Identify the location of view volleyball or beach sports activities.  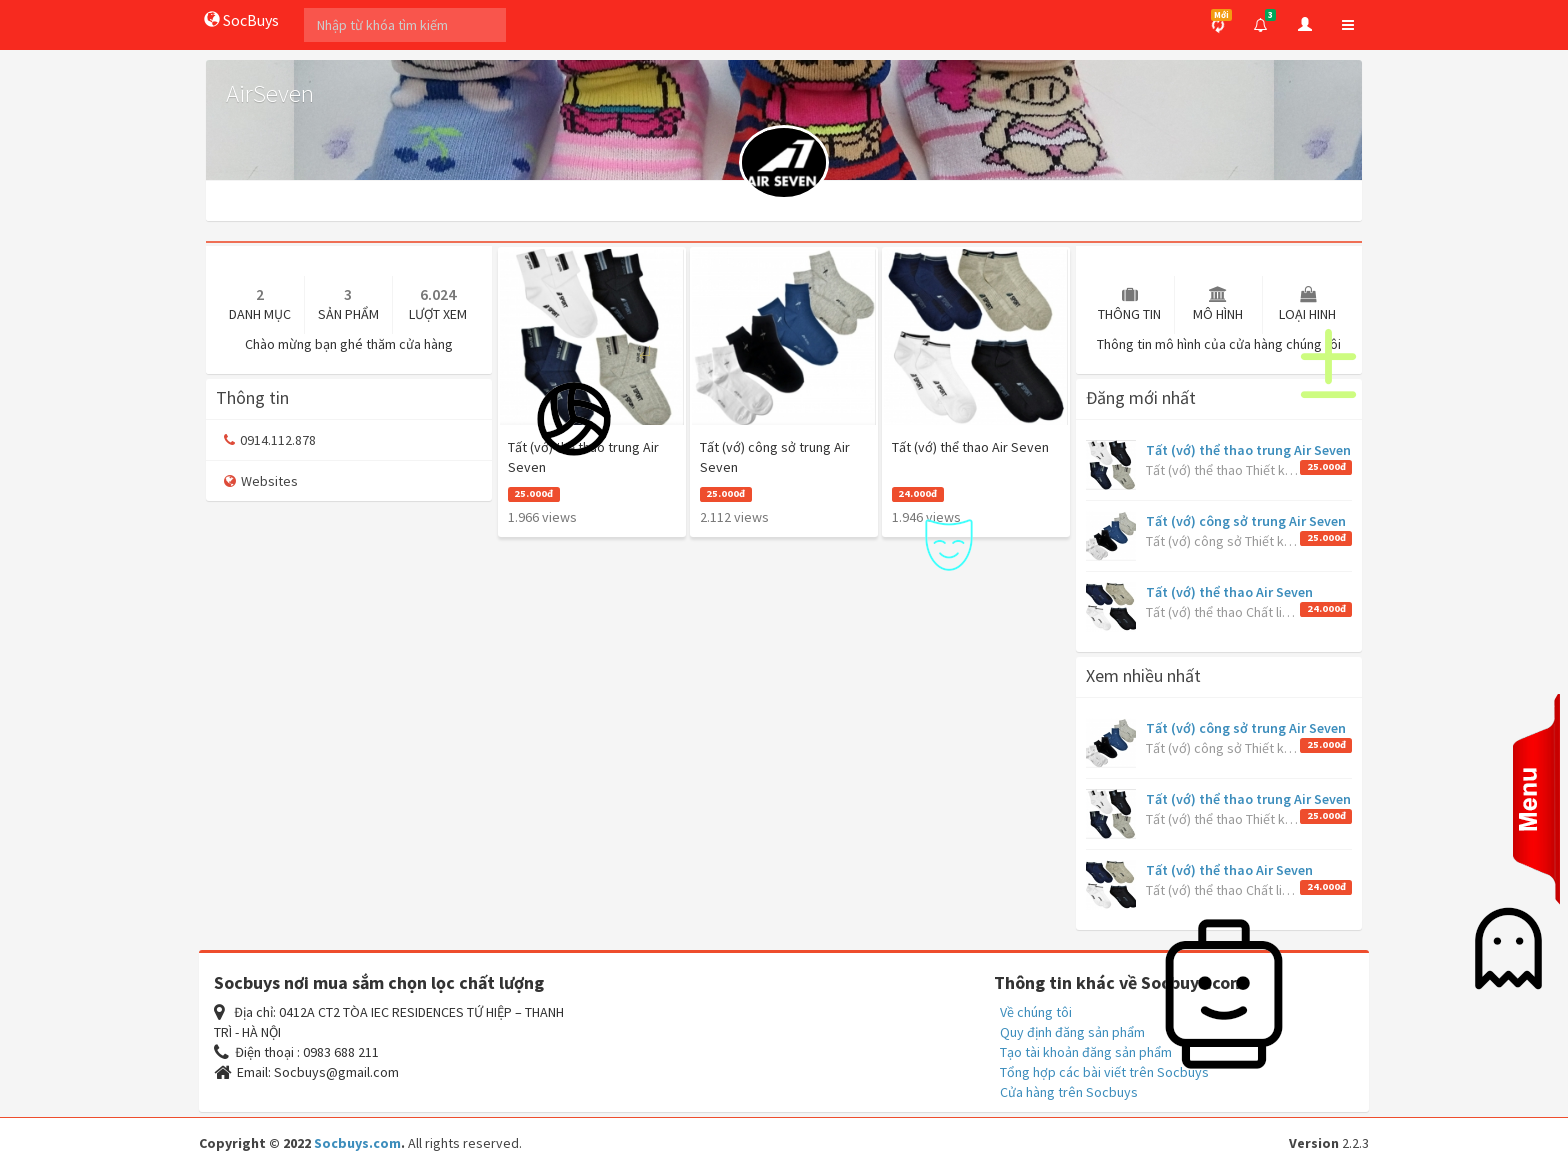
(574, 419).